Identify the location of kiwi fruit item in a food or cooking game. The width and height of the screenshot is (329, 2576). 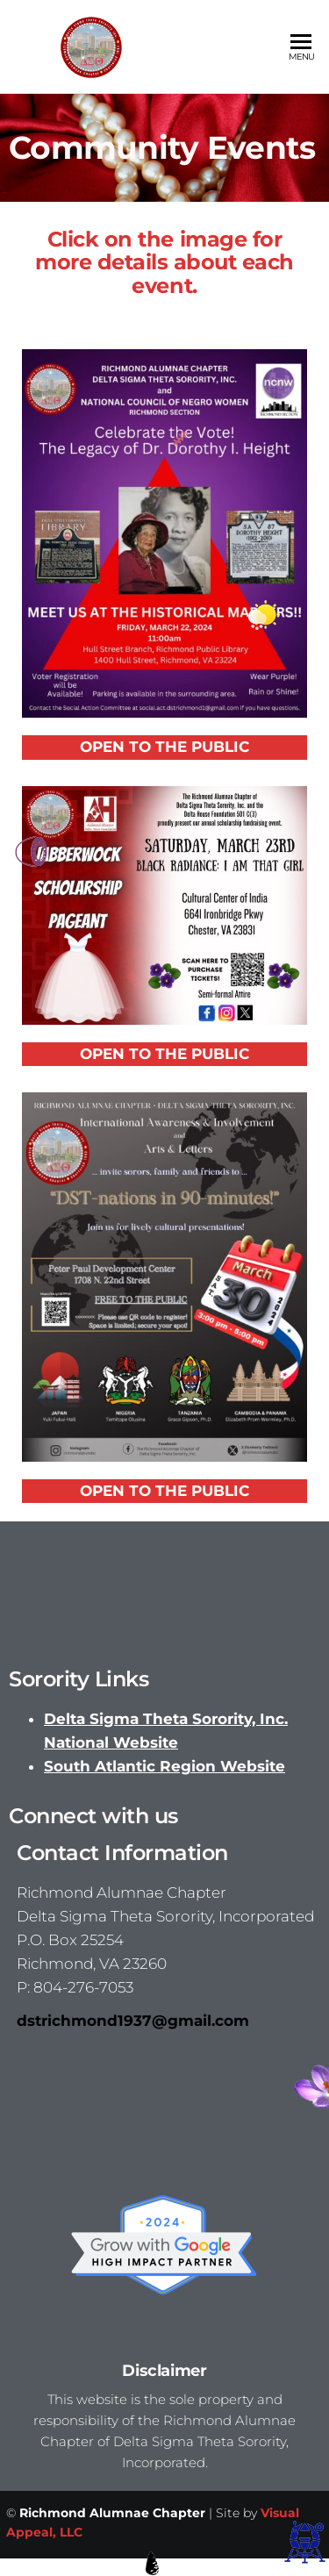
(31, 851).